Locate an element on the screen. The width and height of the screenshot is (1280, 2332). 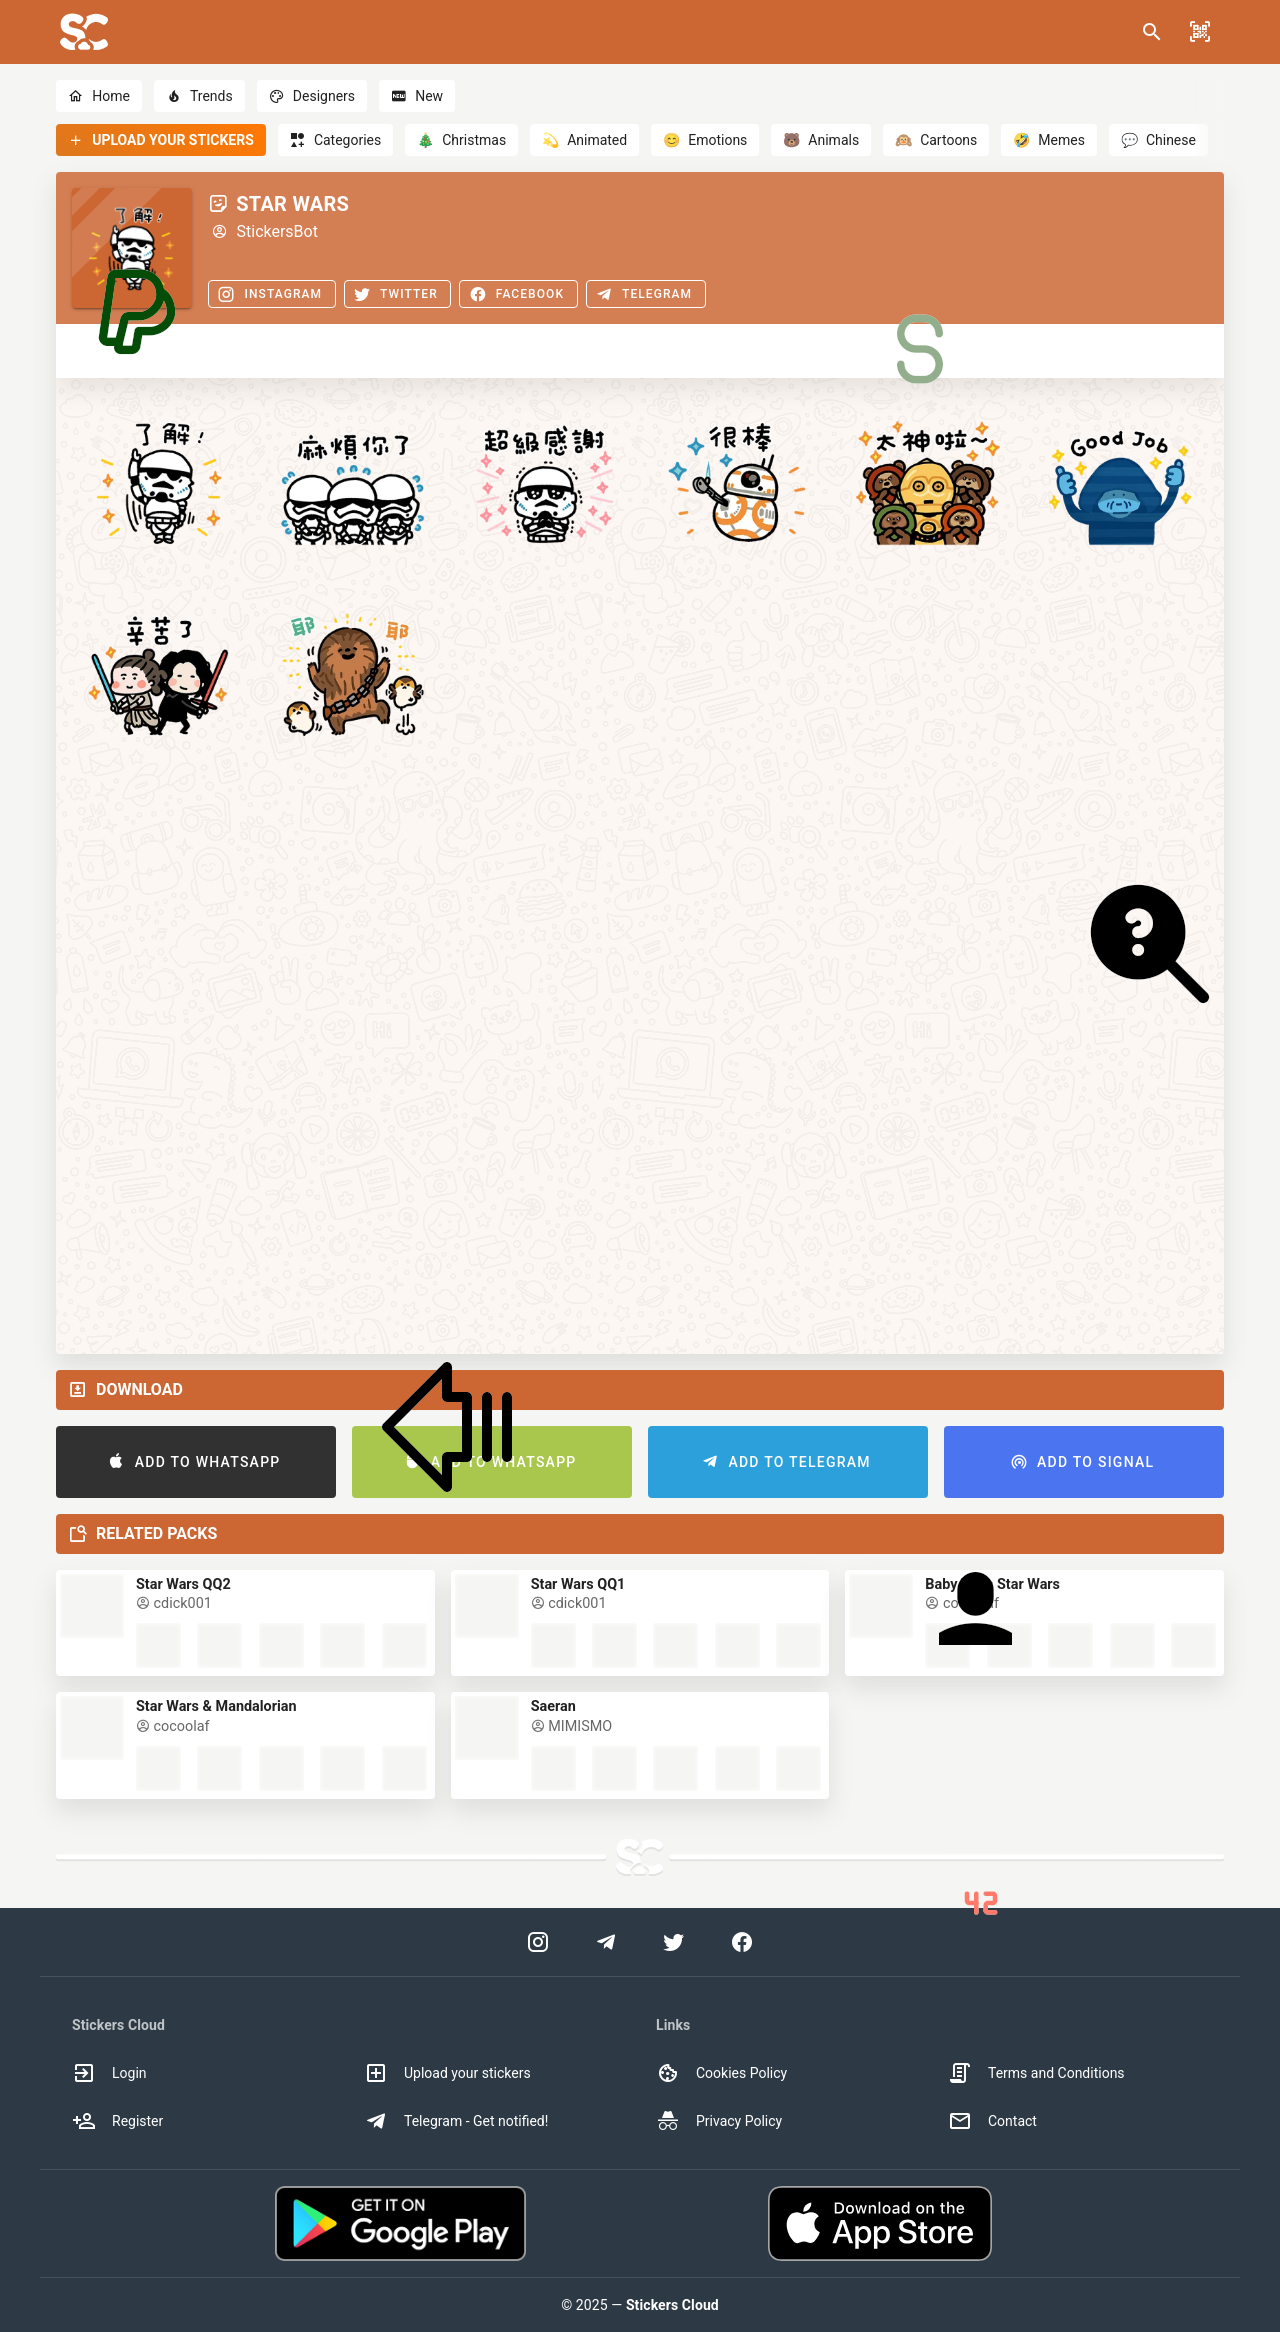
search for help or support topics is located at coordinates (1150, 944).